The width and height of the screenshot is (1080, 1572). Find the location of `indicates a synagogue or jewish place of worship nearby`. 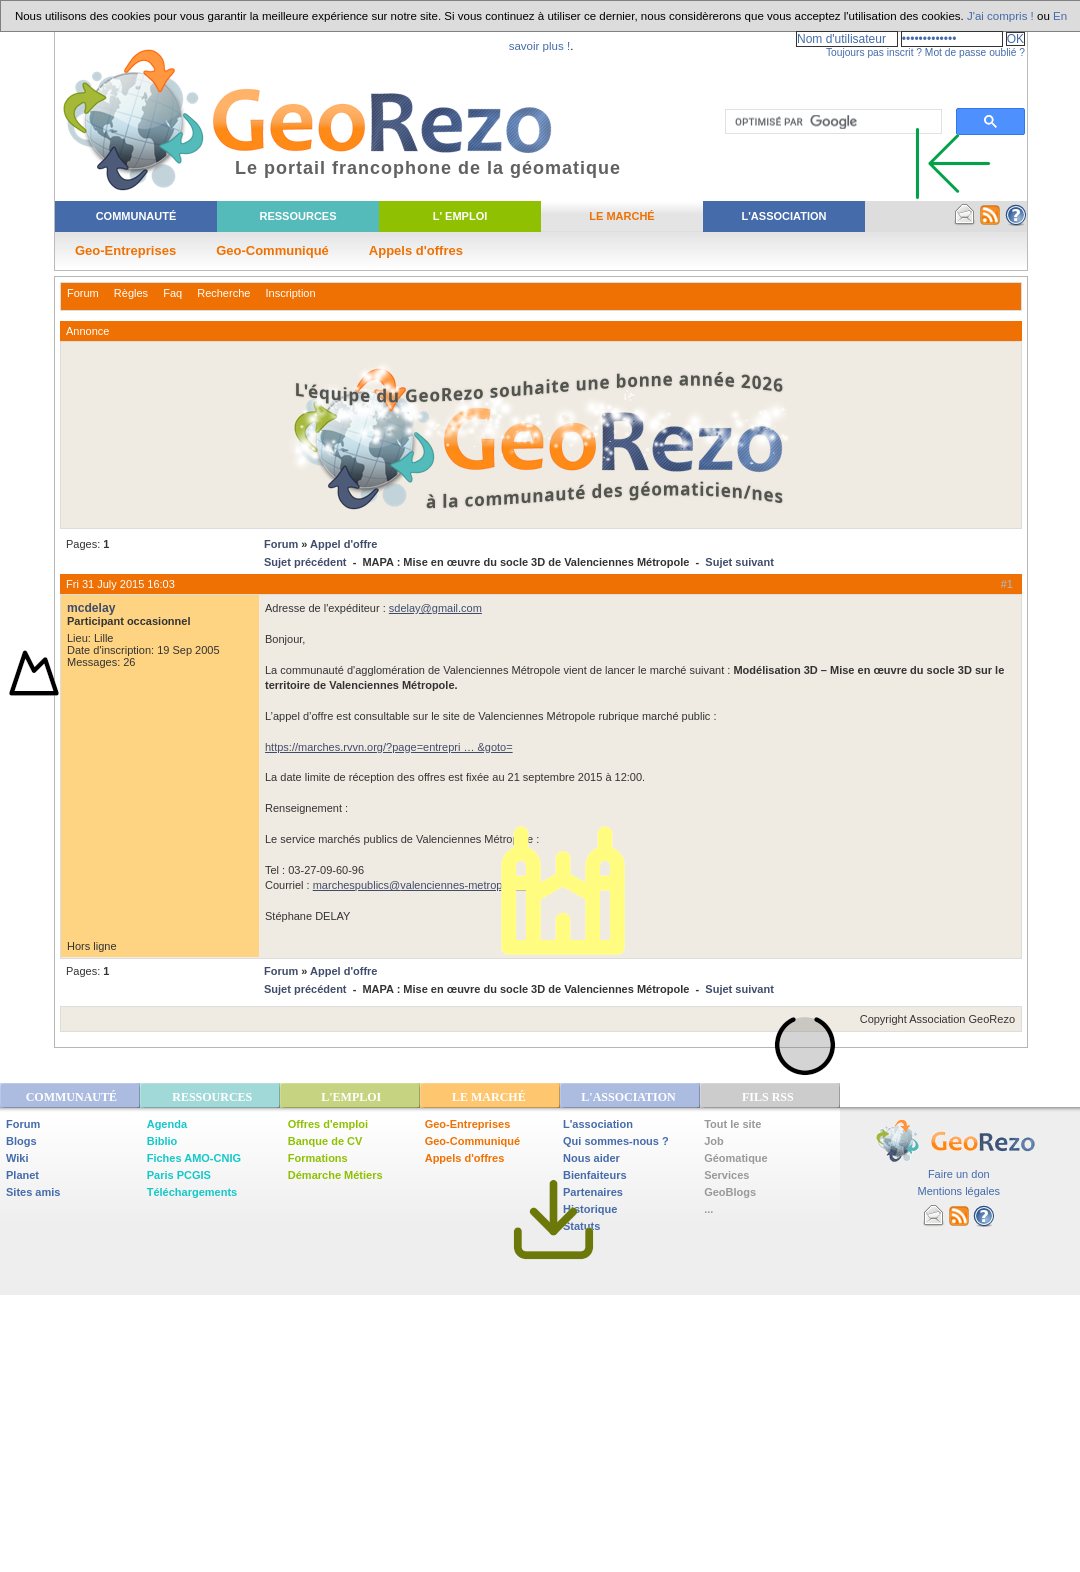

indicates a synagogue or jewish place of worship nearby is located at coordinates (563, 893).